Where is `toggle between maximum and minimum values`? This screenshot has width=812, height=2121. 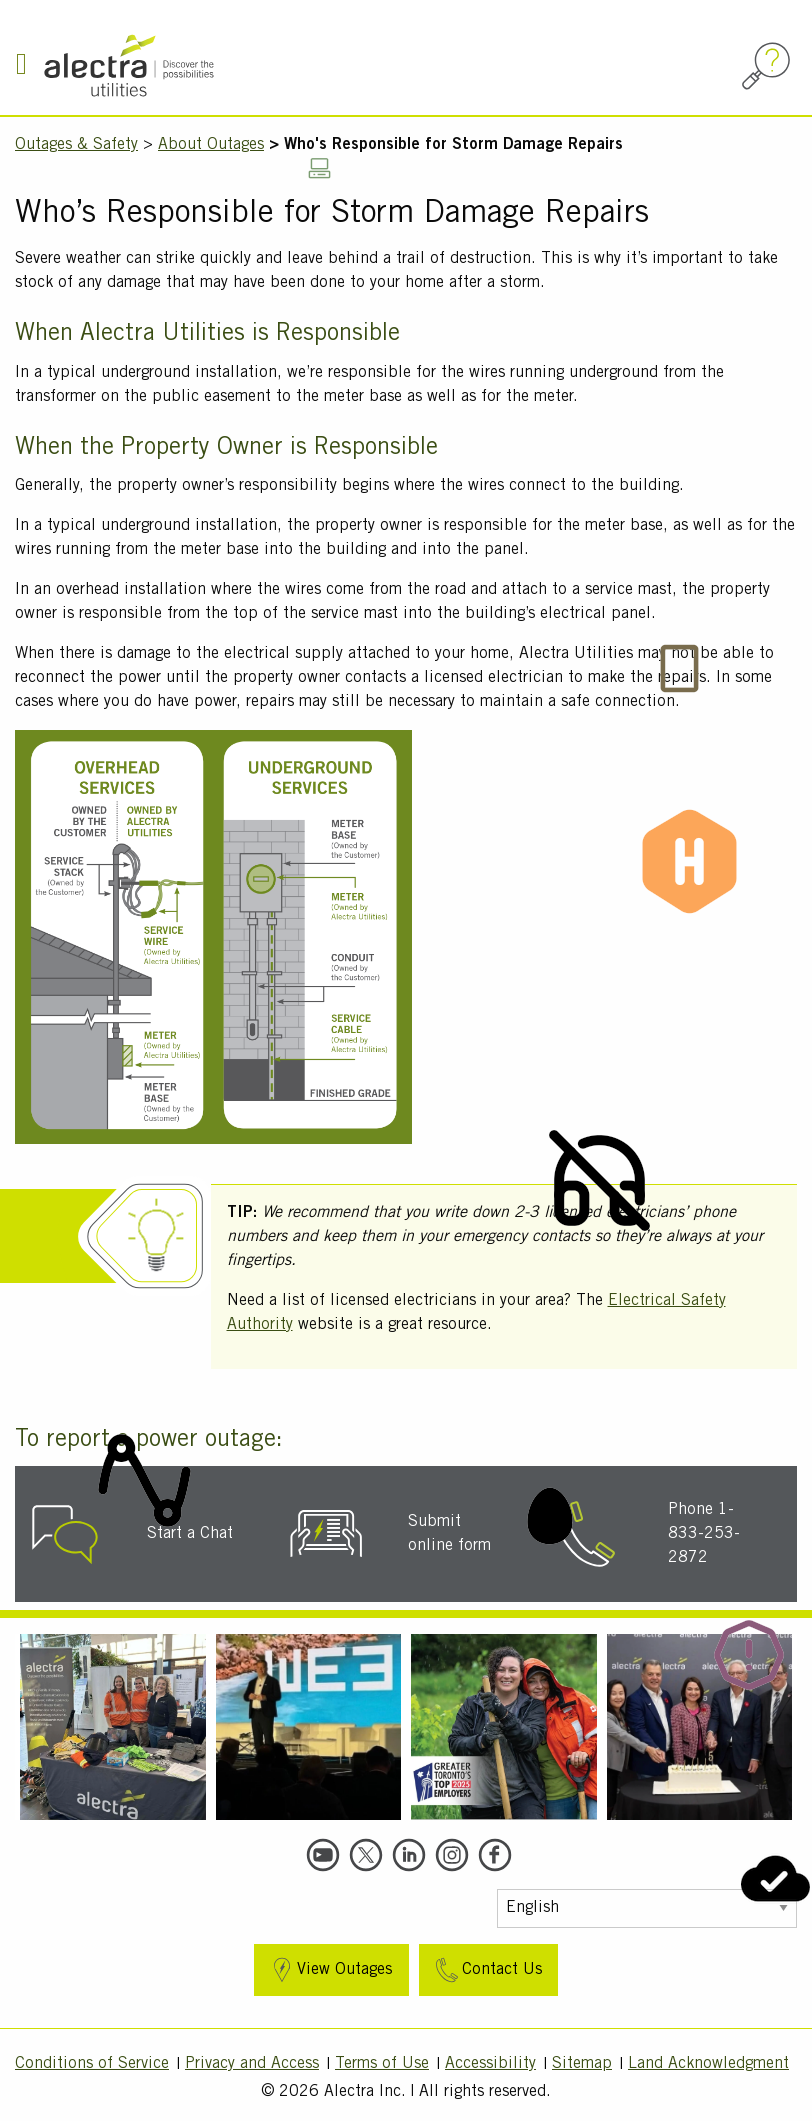 toggle between maximum and minimum values is located at coordinates (144, 1480).